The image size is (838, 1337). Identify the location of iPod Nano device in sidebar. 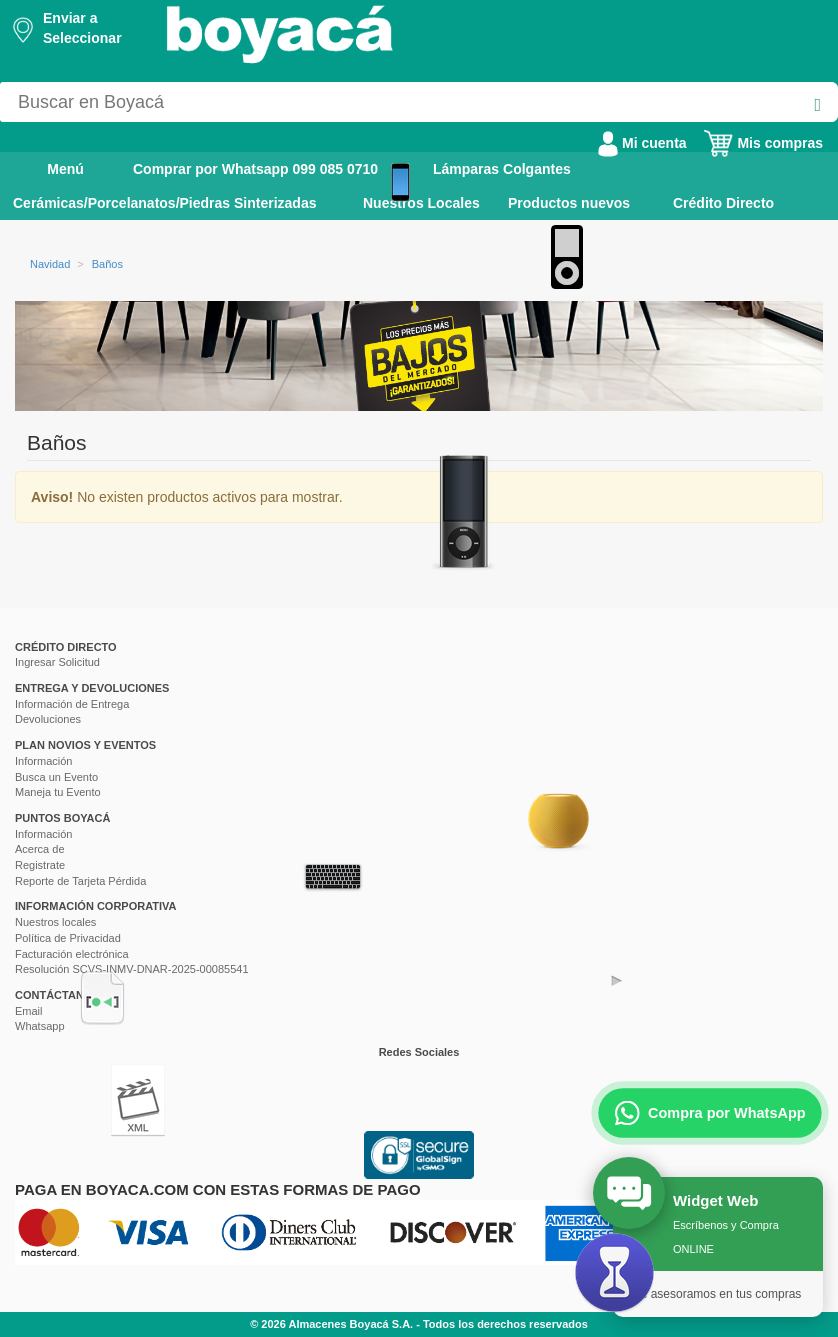
(567, 257).